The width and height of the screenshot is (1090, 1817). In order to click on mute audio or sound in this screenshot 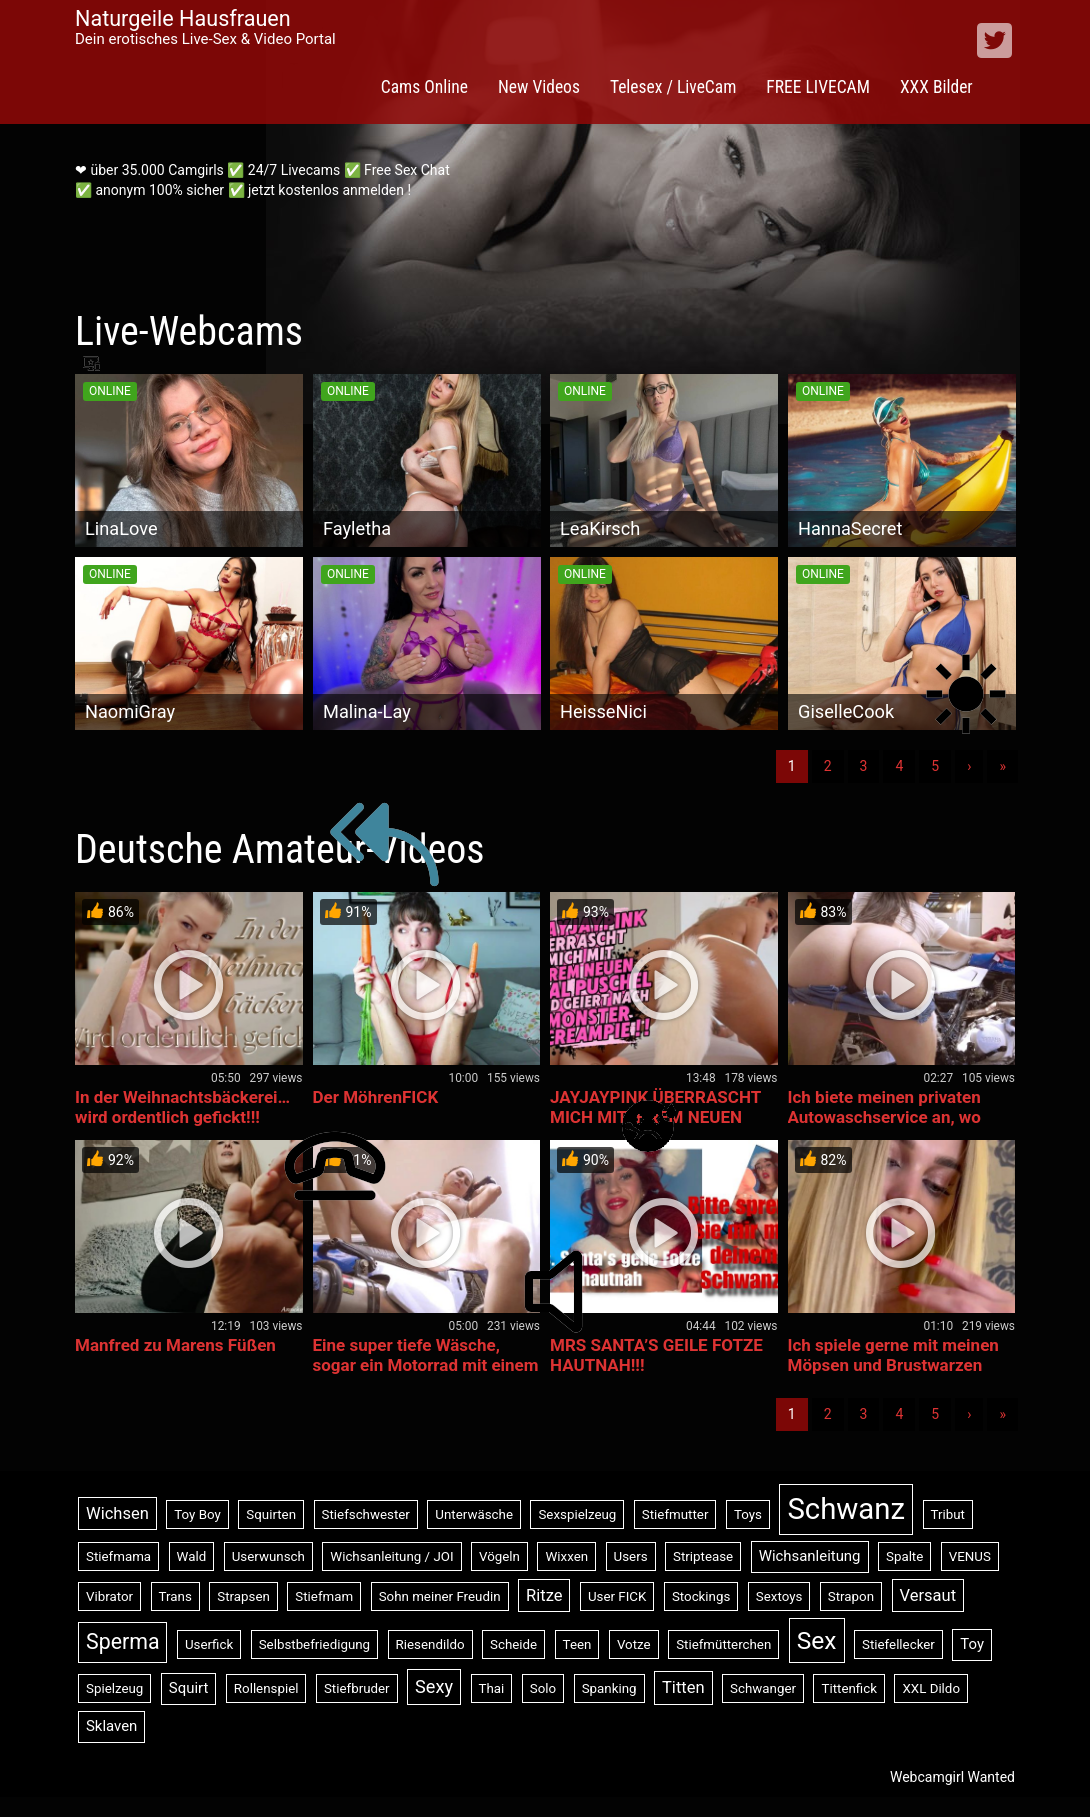, I will do `click(553, 1291)`.